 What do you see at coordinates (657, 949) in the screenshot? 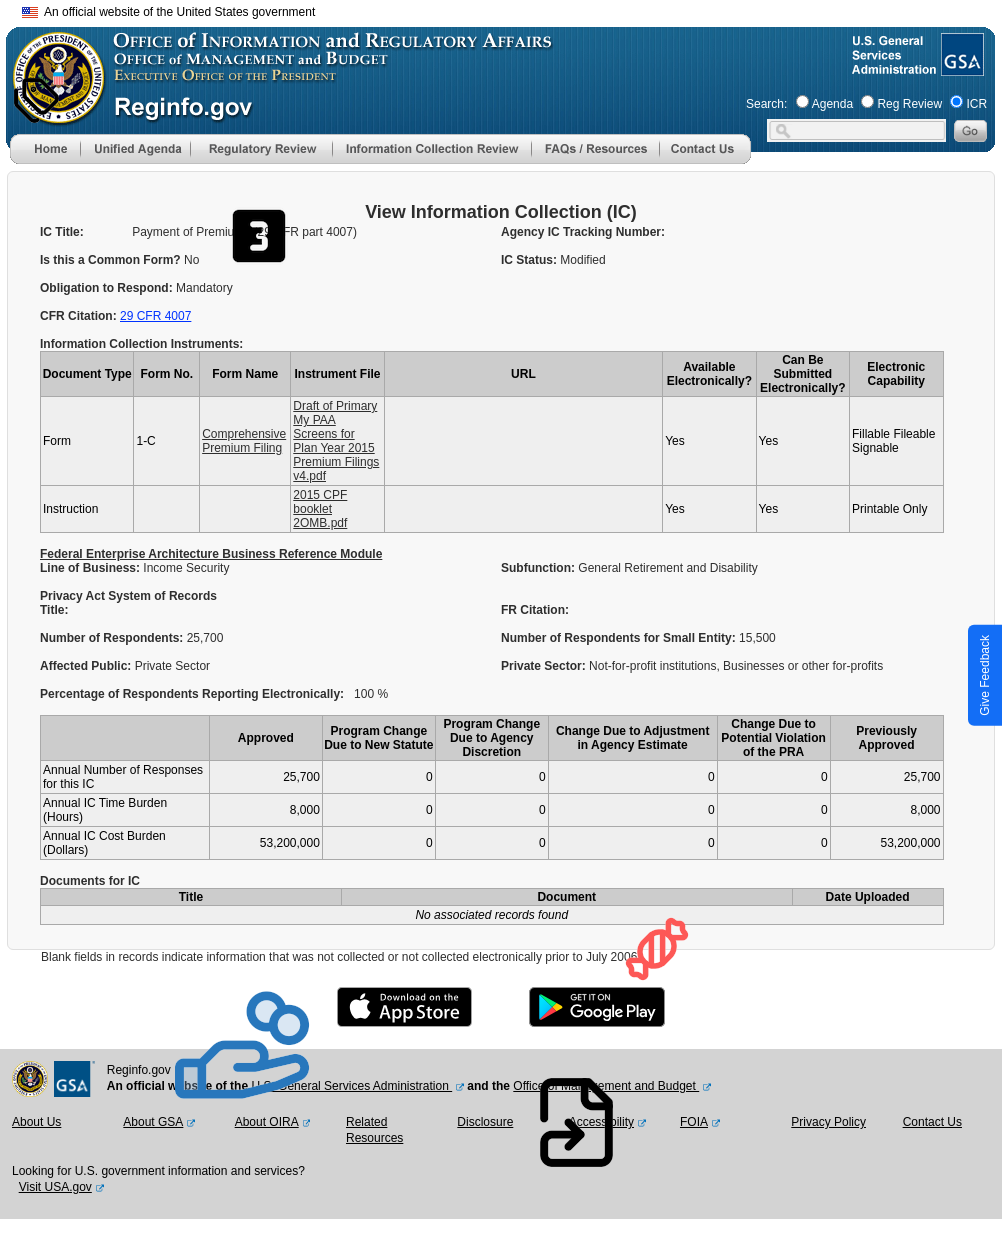
I see `access candy crush or similar game` at bounding box center [657, 949].